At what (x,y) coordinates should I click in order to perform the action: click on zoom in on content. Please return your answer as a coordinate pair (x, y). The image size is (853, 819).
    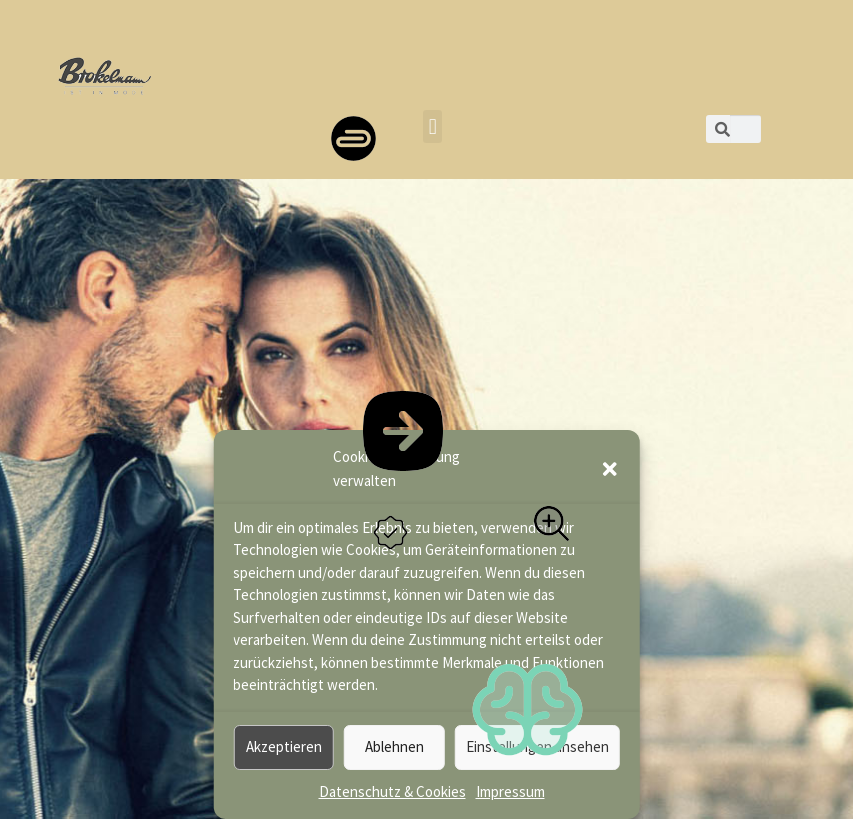
    Looking at the image, I should click on (551, 523).